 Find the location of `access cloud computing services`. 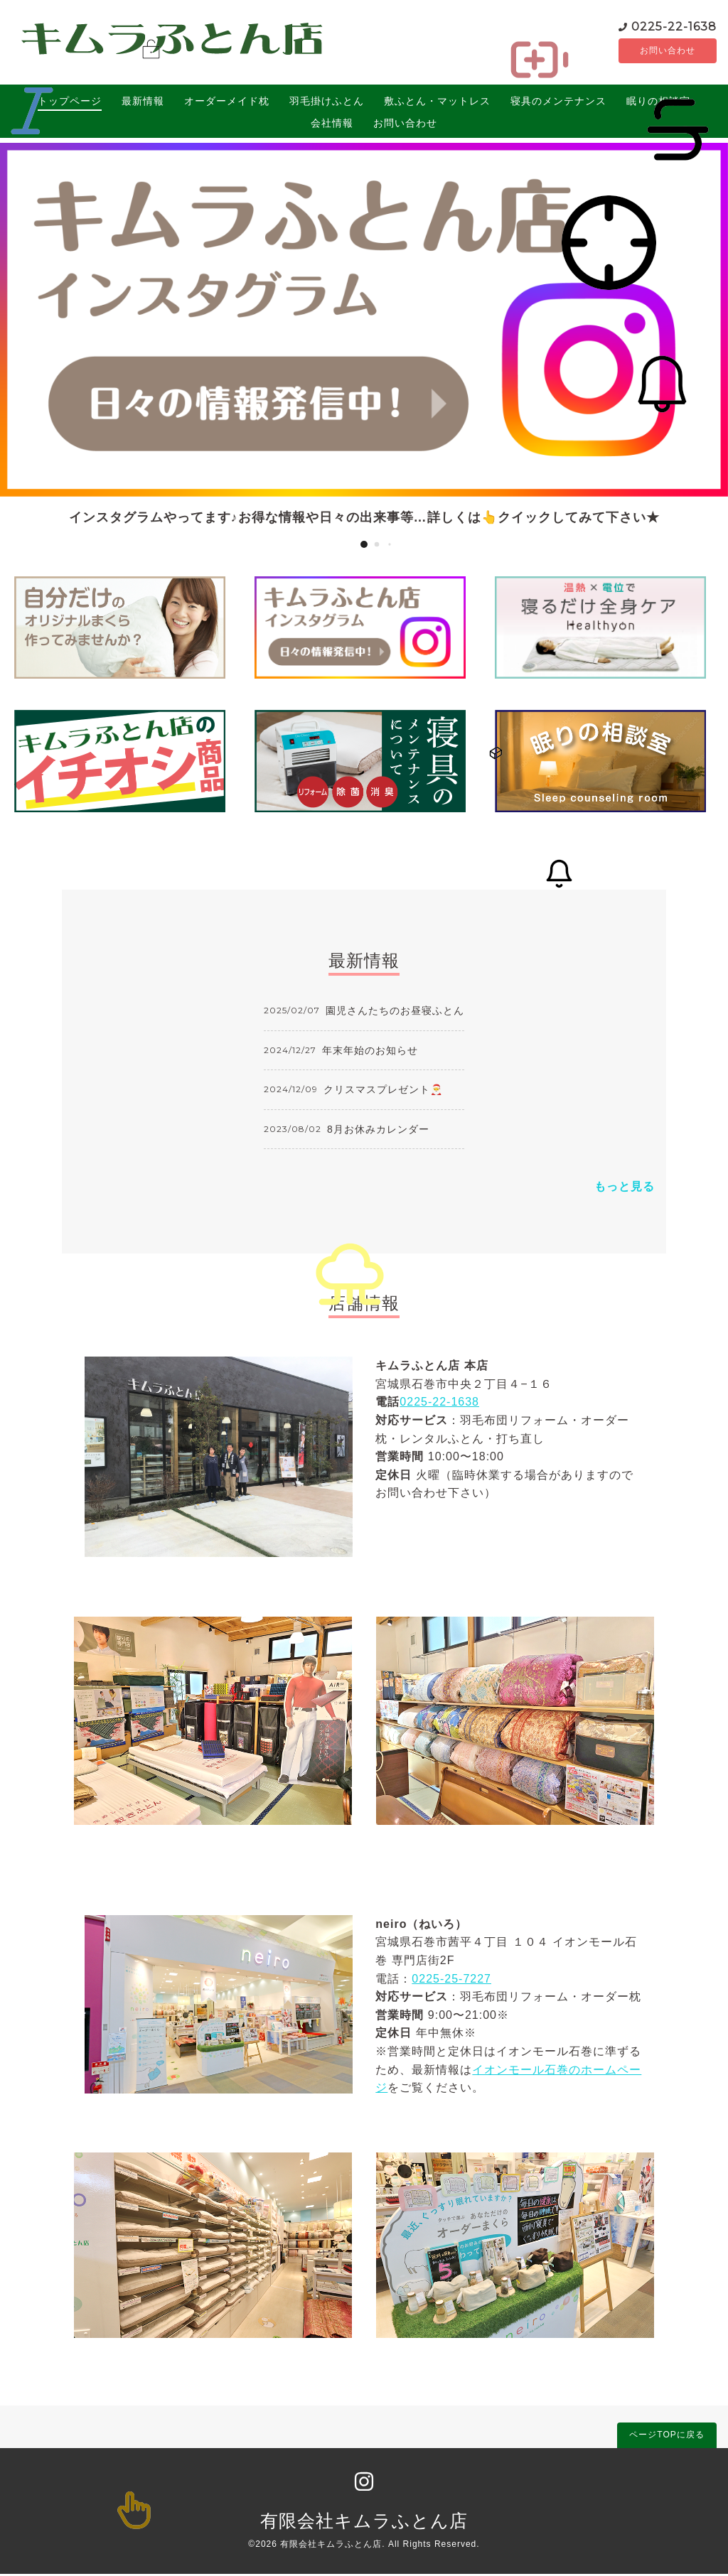

access cloud computing services is located at coordinates (350, 1274).